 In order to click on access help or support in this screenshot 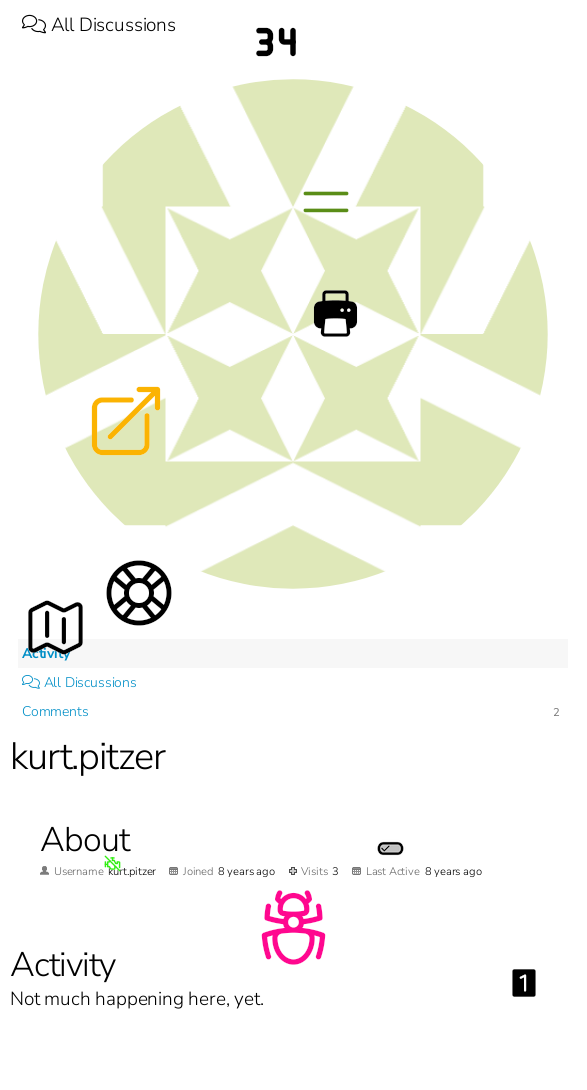, I will do `click(139, 593)`.